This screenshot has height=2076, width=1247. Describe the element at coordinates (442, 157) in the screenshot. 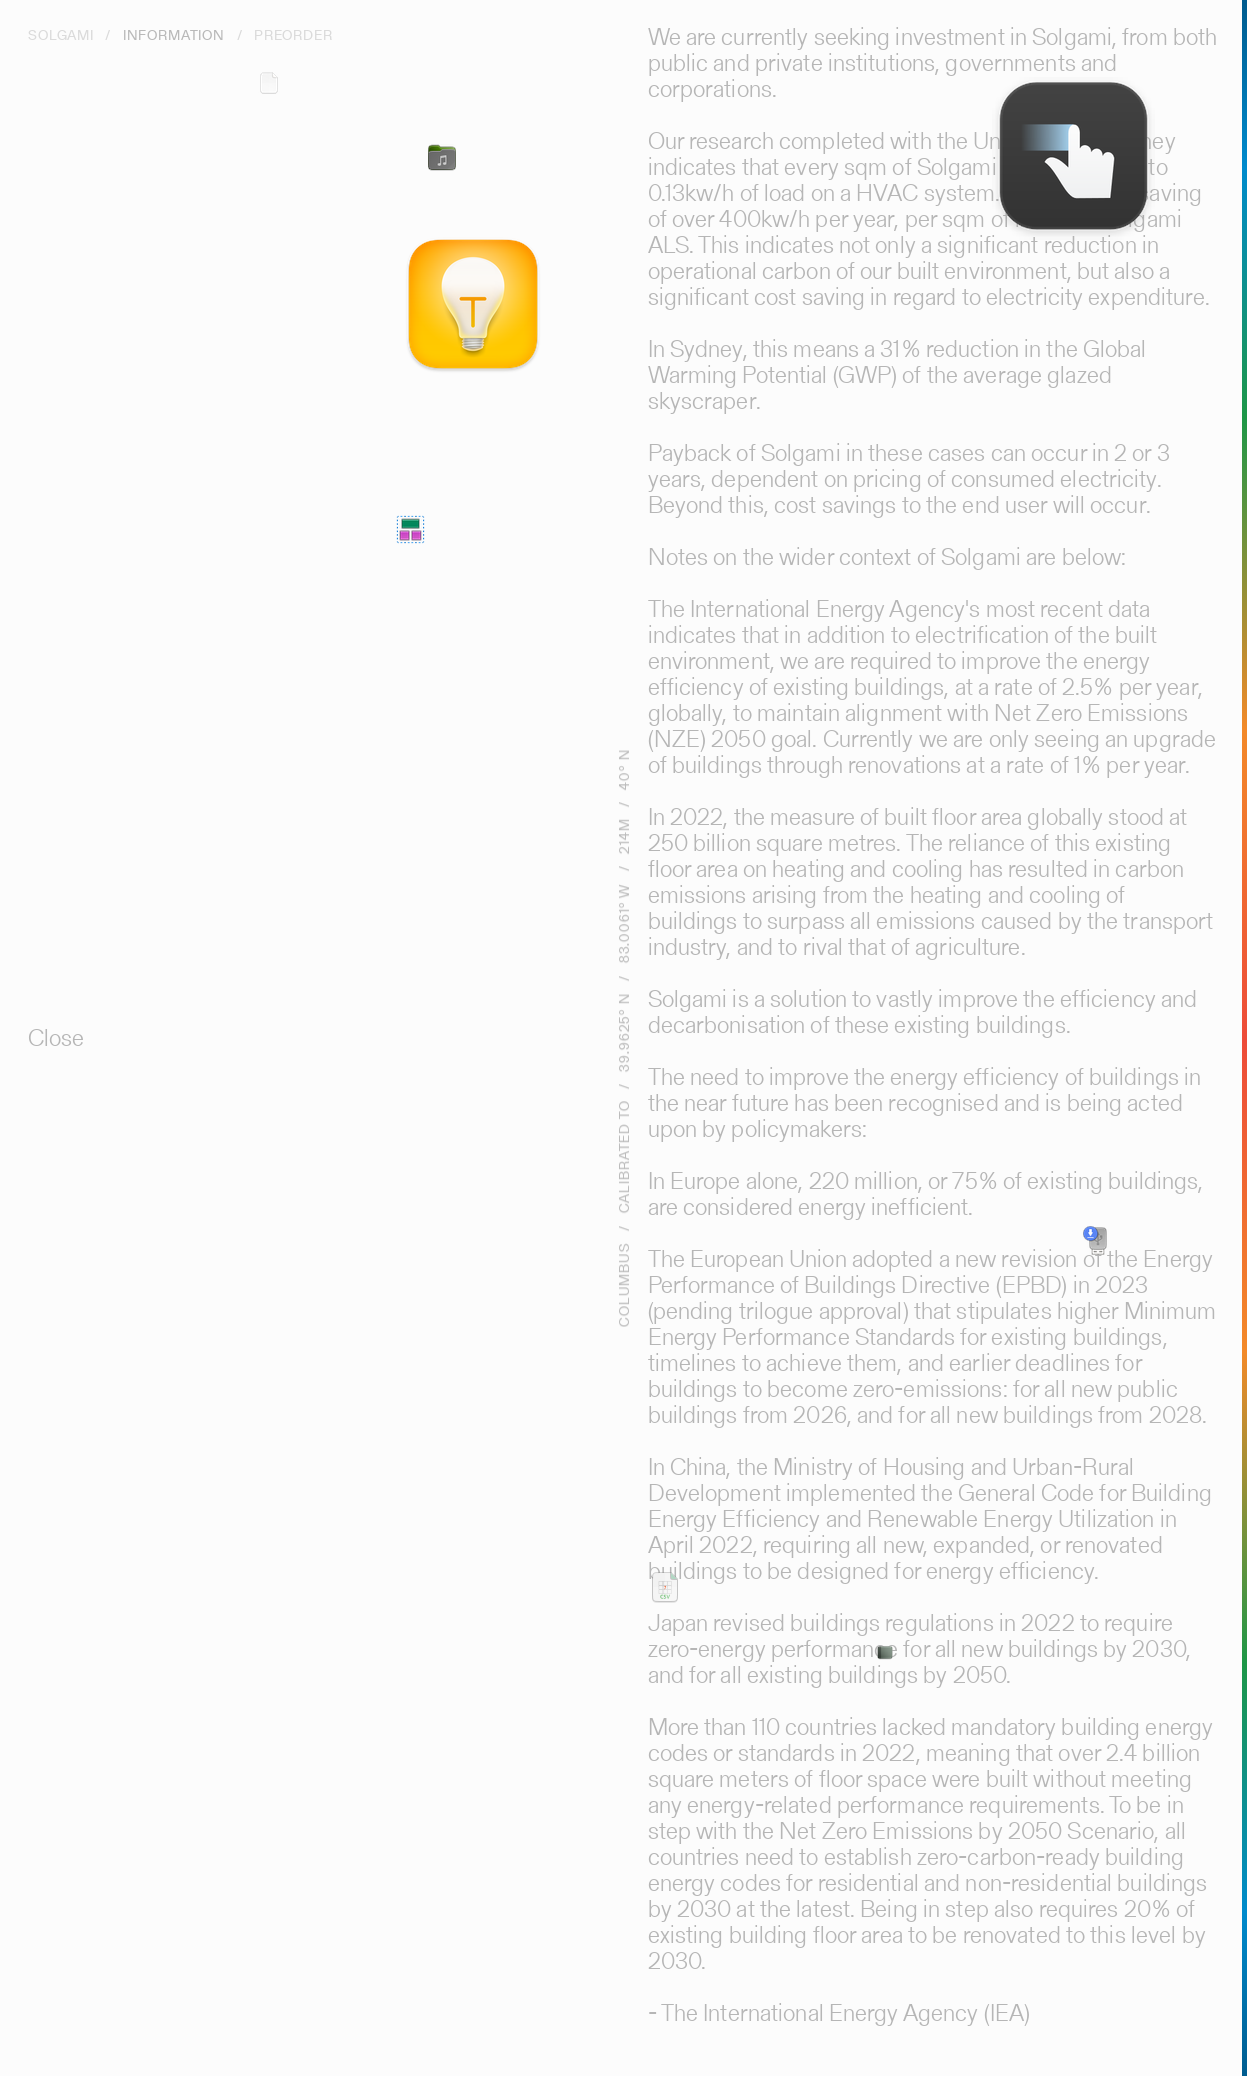

I see `open your music folder` at that location.